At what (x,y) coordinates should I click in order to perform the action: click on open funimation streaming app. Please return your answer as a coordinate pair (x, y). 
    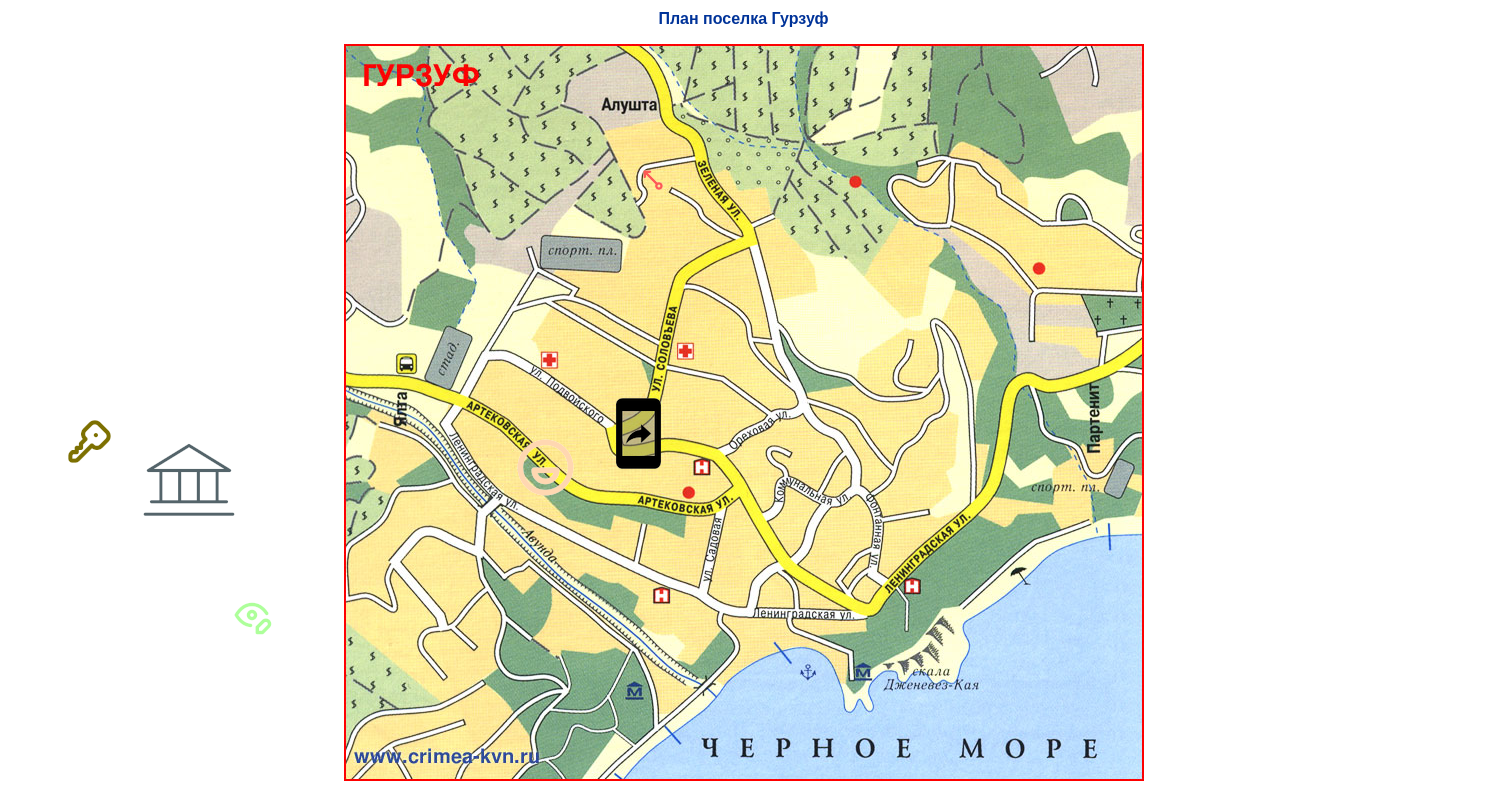
    Looking at the image, I should click on (545, 467).